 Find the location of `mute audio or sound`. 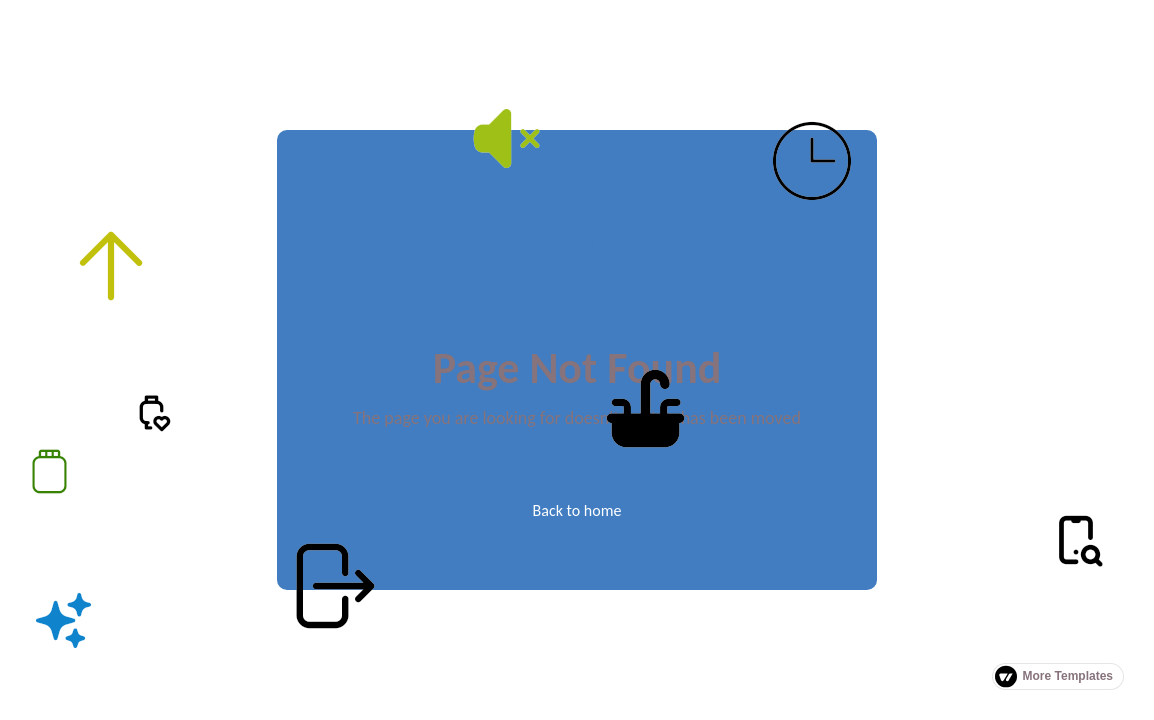

mute audio or sound is located at coordinates (506, 138).